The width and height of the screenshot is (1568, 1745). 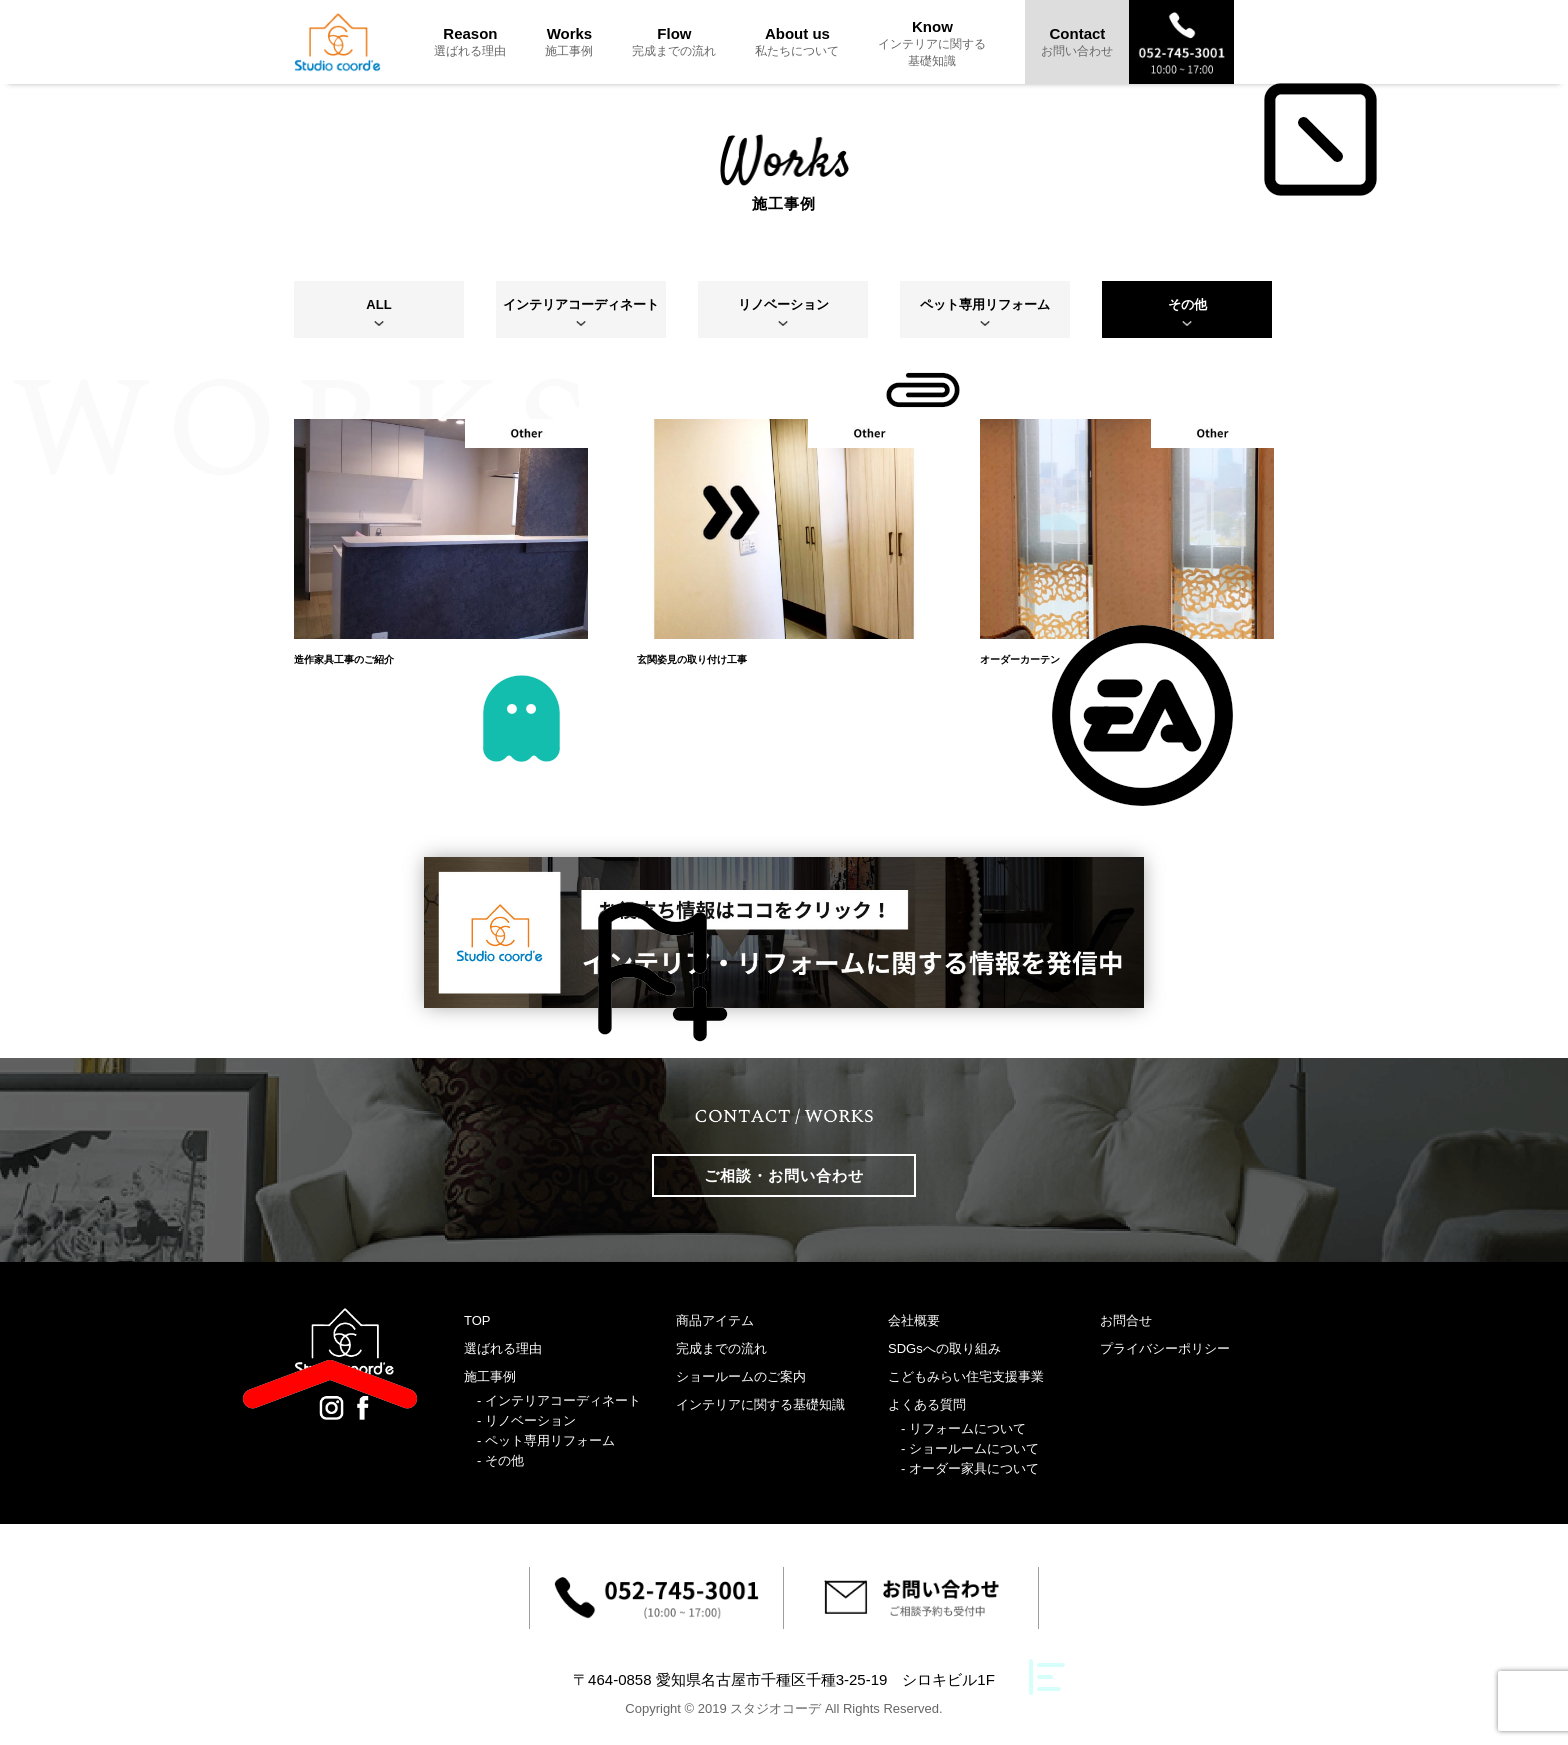 I want to click on add a new flag or bookmark, so click(x=652, y=966).